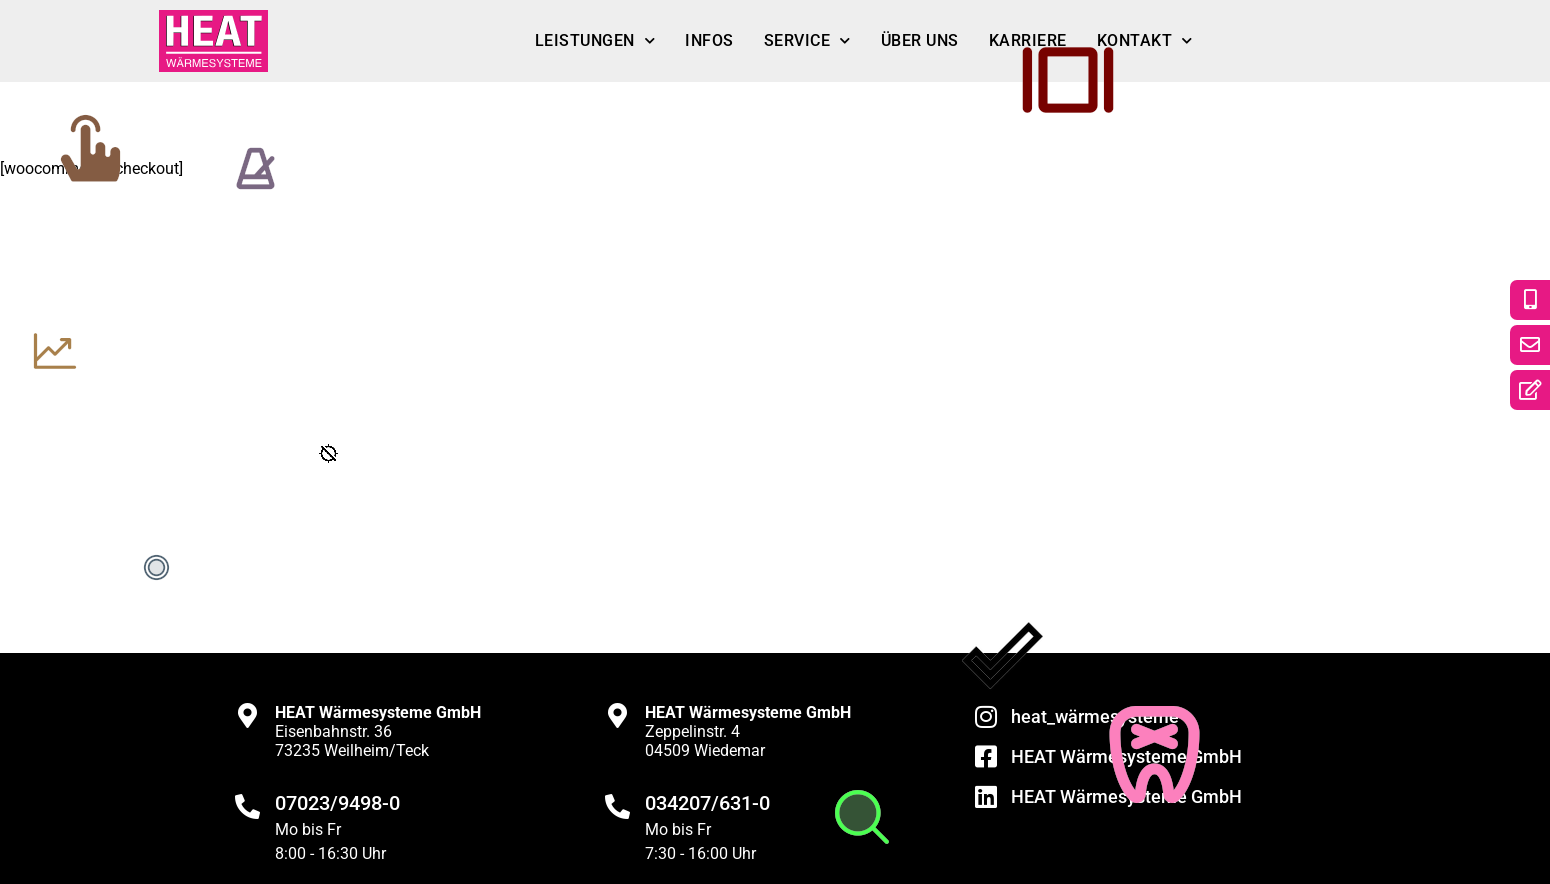 This screenshot has width=1550, height=884. What do you see at coordinates (156, 567) in the screenshot?
I see `start recording audio or video` at bounding box center [156, 567].